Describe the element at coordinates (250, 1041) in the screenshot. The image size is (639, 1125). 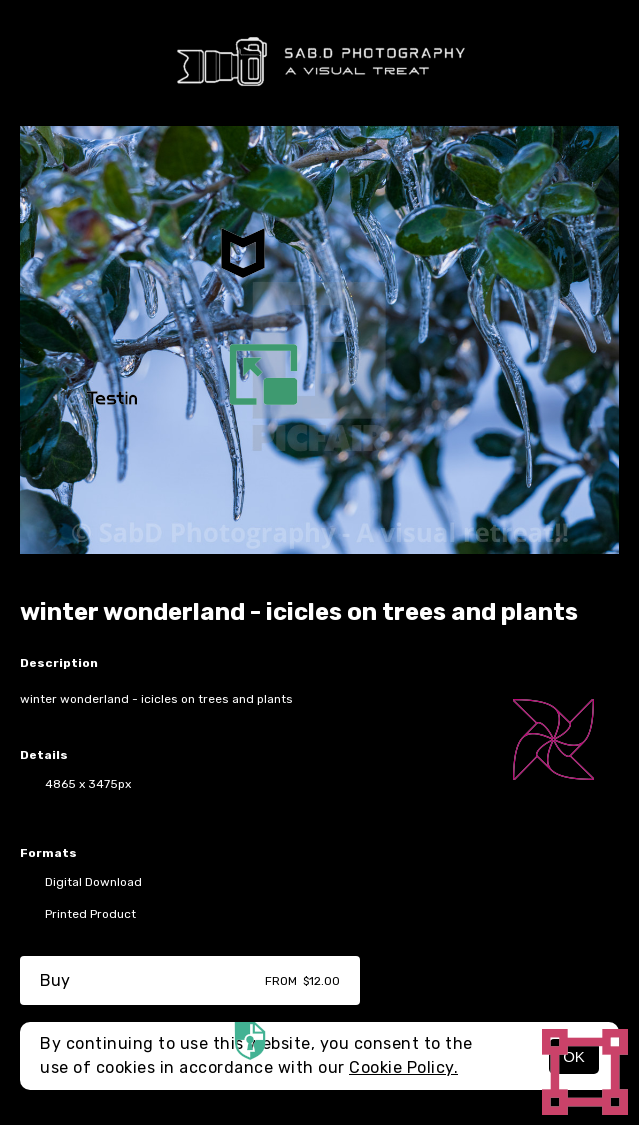
I see `open cryptpad secure document editor` at that location.